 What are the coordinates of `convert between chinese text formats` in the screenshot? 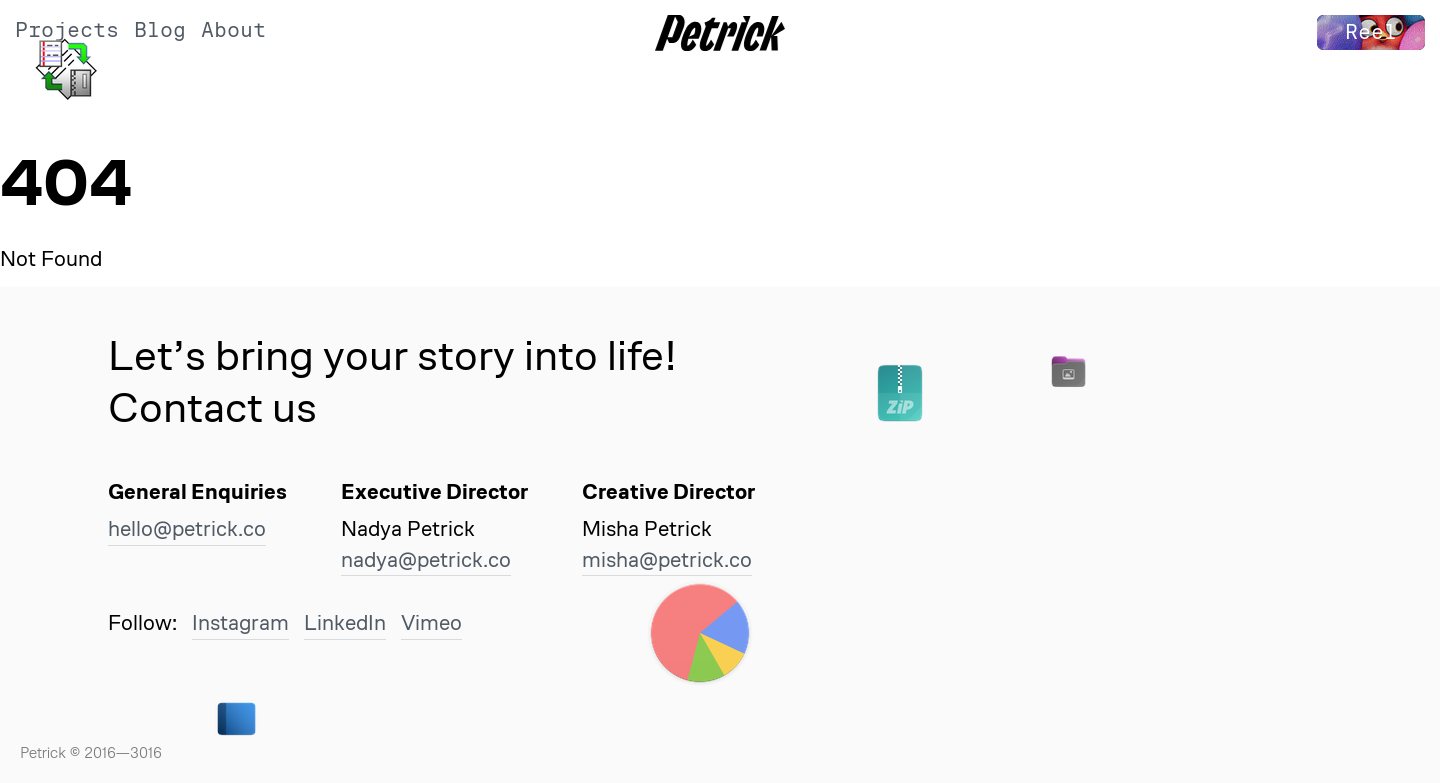 It's located at (66, 69).